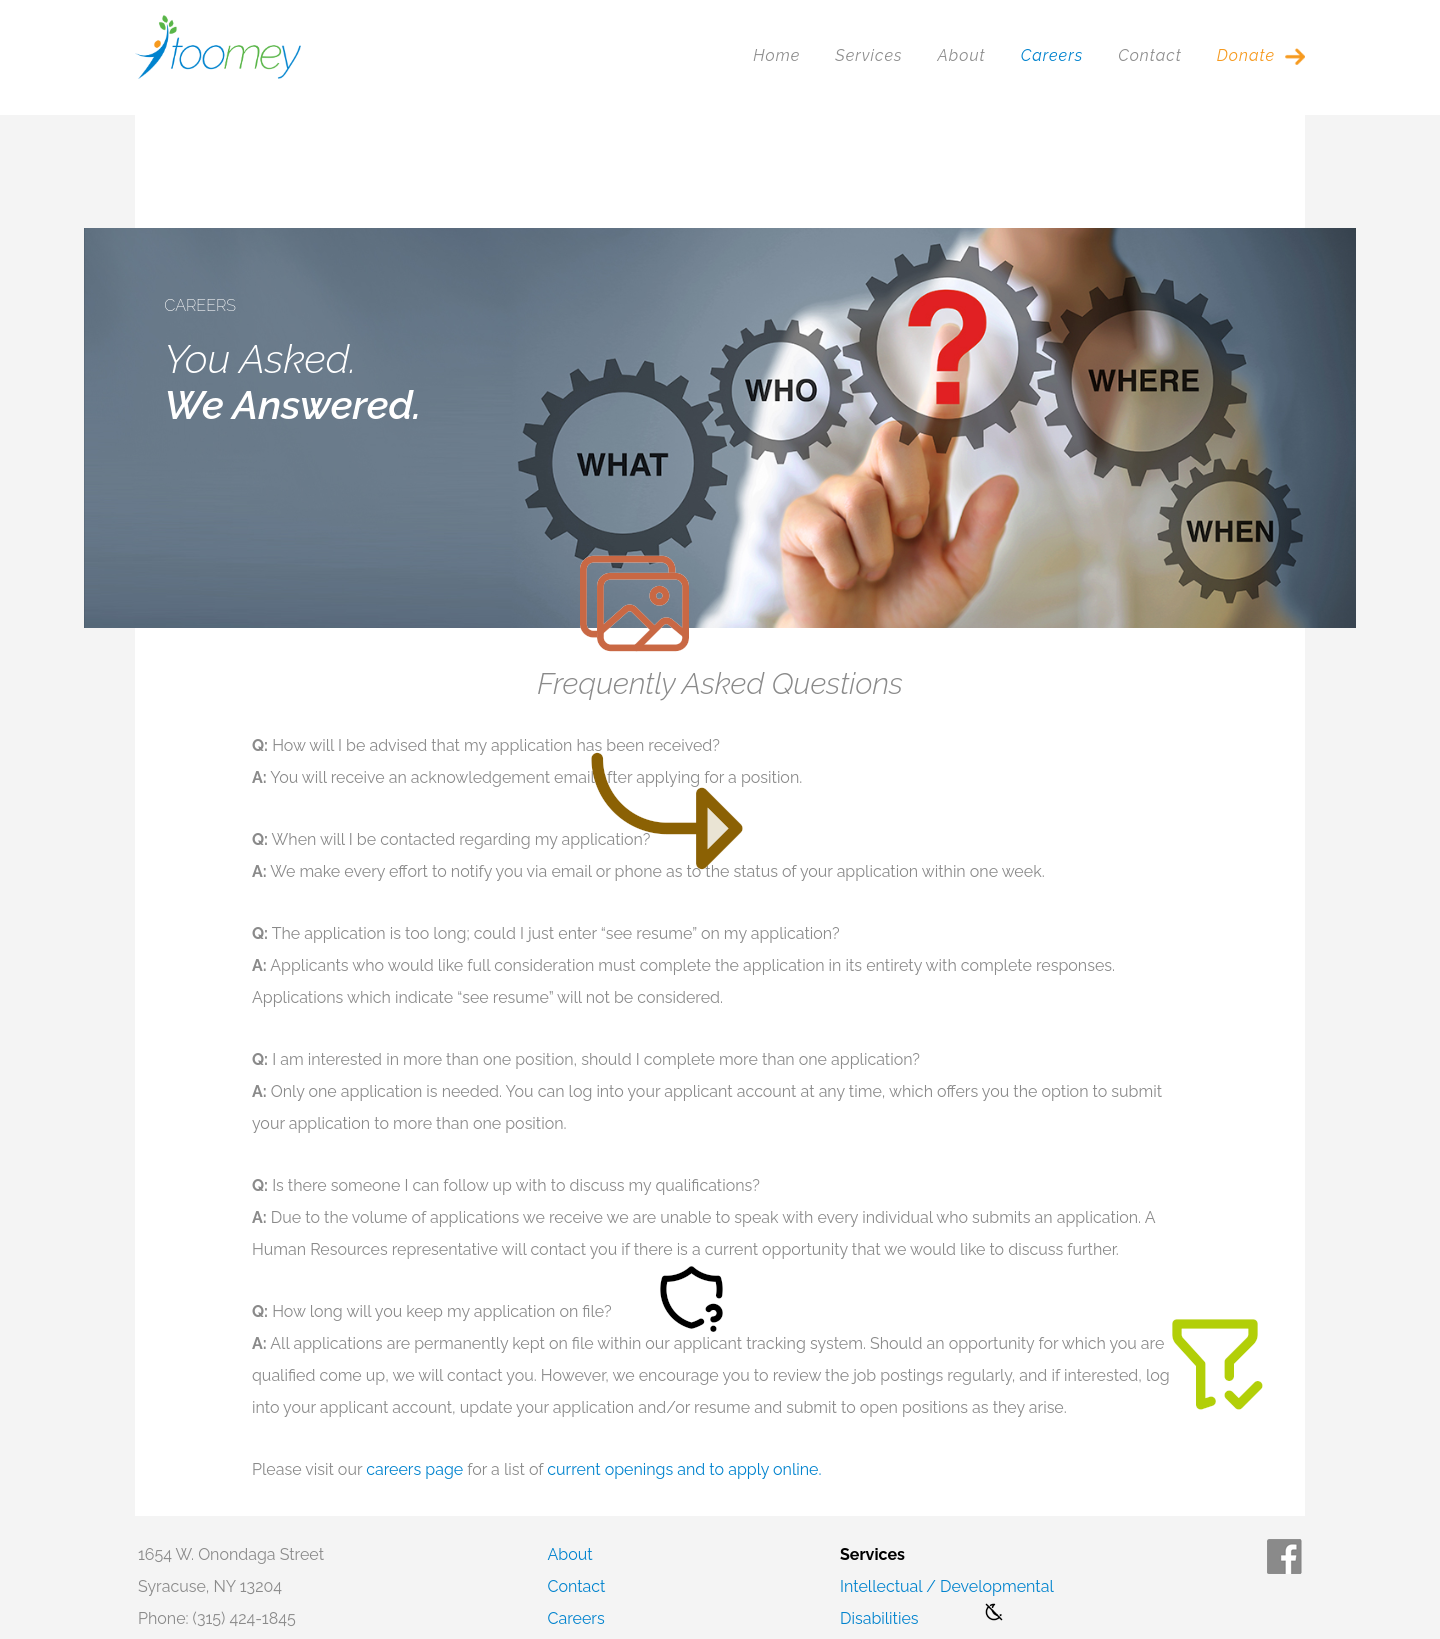  Describe the element at coordinates (667, 811) in the screenshot. I see `reply to a message or comment` at that location.